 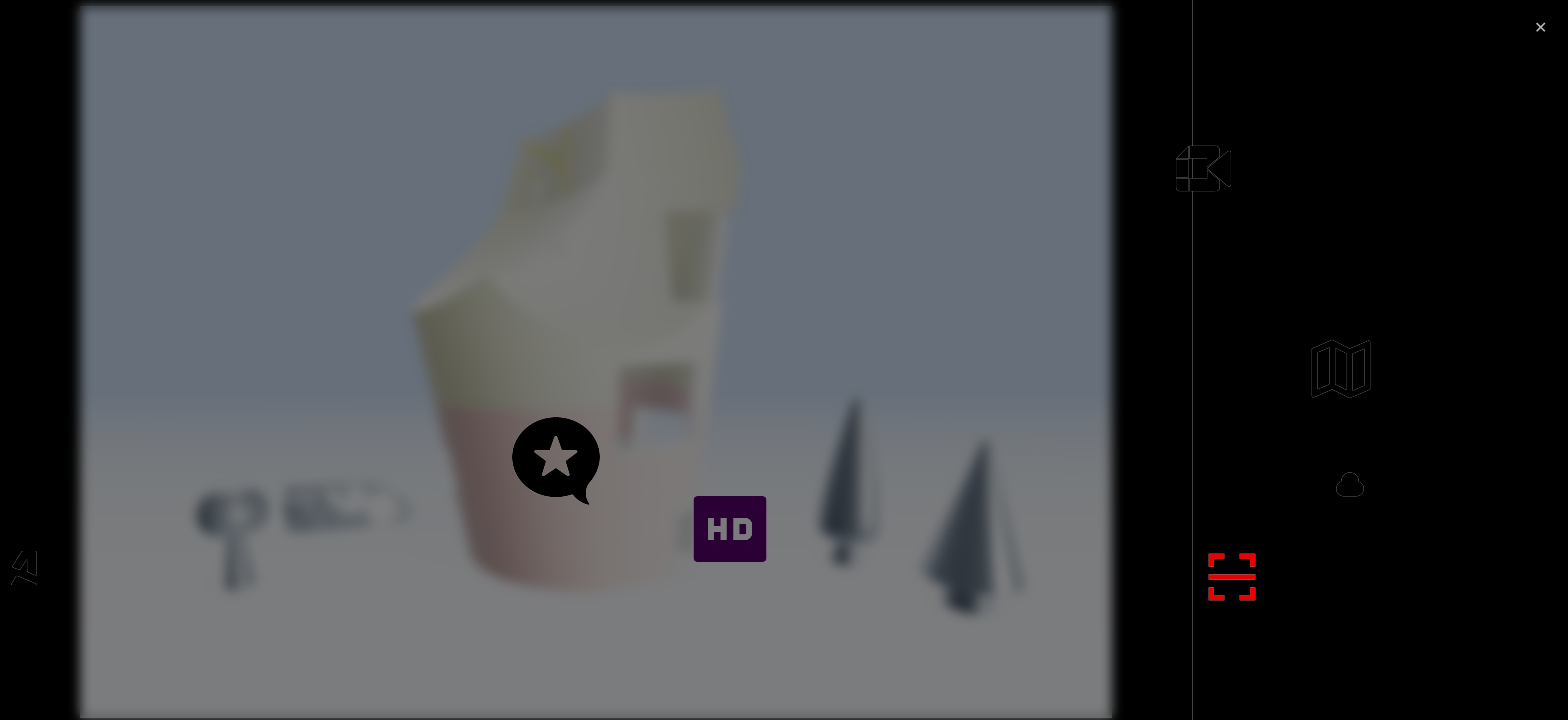 What do you see at coordinates (1203, 168) in the screenshot?
I see `join a Google Meet video call` at bounding box center [1203, 168].